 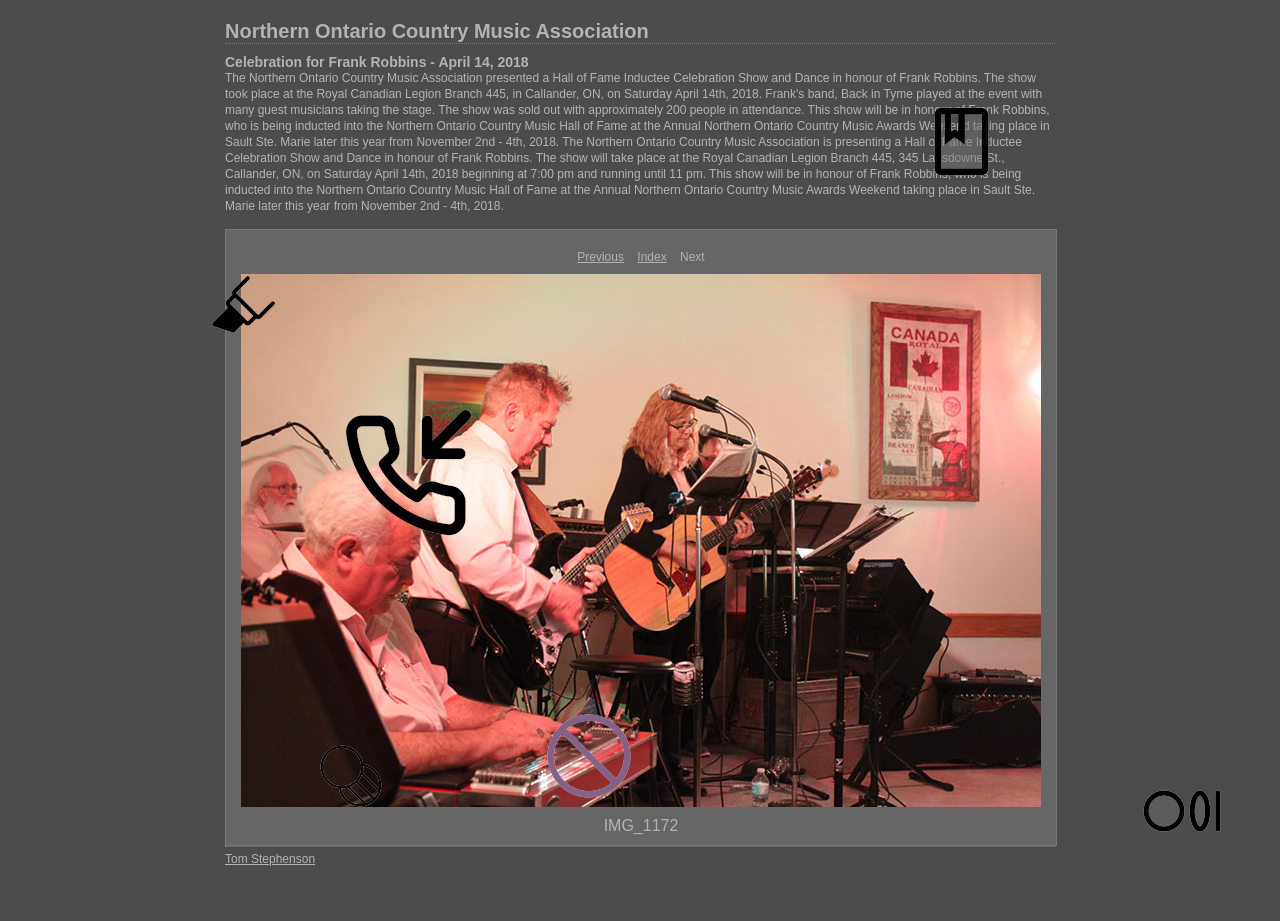 What do you see at coordinates (589, 756) in the screenshot?
I see `indicates a blocked or prohibited action` at bounding box center [589, 756].